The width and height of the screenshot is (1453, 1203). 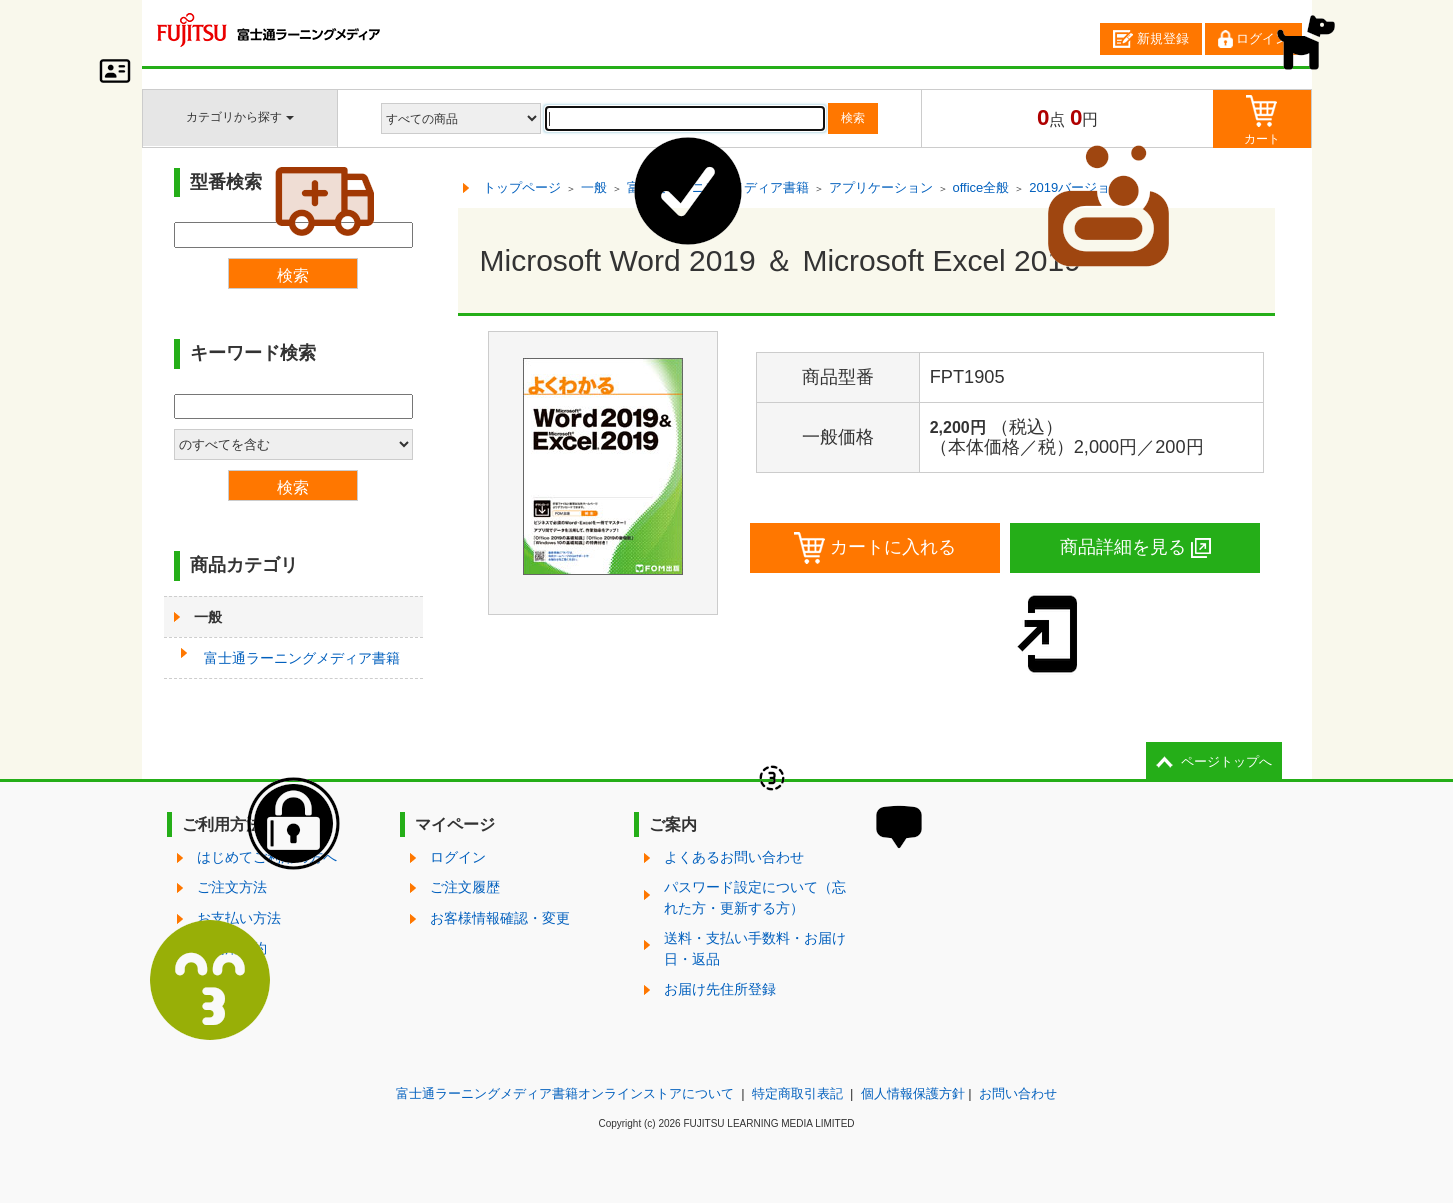 What do you see at coordinates (1108, 213) in the screenshot?
I see `indicates hand washing or hygiene station` at bounding box center [1108, 213].